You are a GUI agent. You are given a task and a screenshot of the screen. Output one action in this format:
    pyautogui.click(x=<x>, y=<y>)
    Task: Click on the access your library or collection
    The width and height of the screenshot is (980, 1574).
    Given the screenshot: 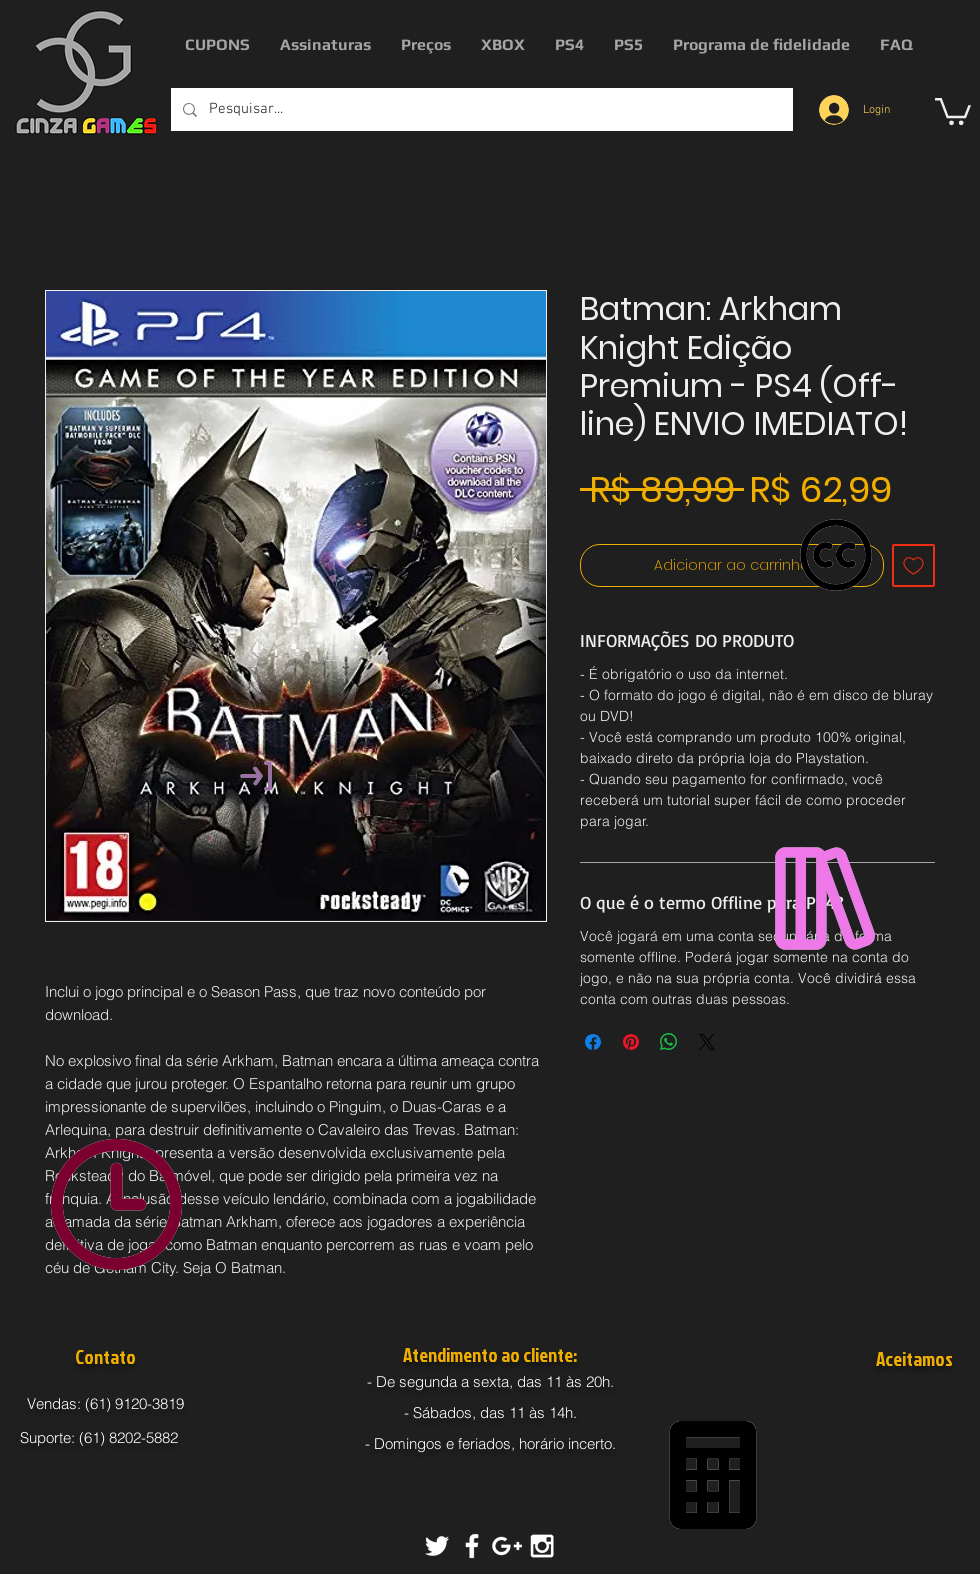 What is the action you would take?
    pyautogui.click(x=826, y=898)
    